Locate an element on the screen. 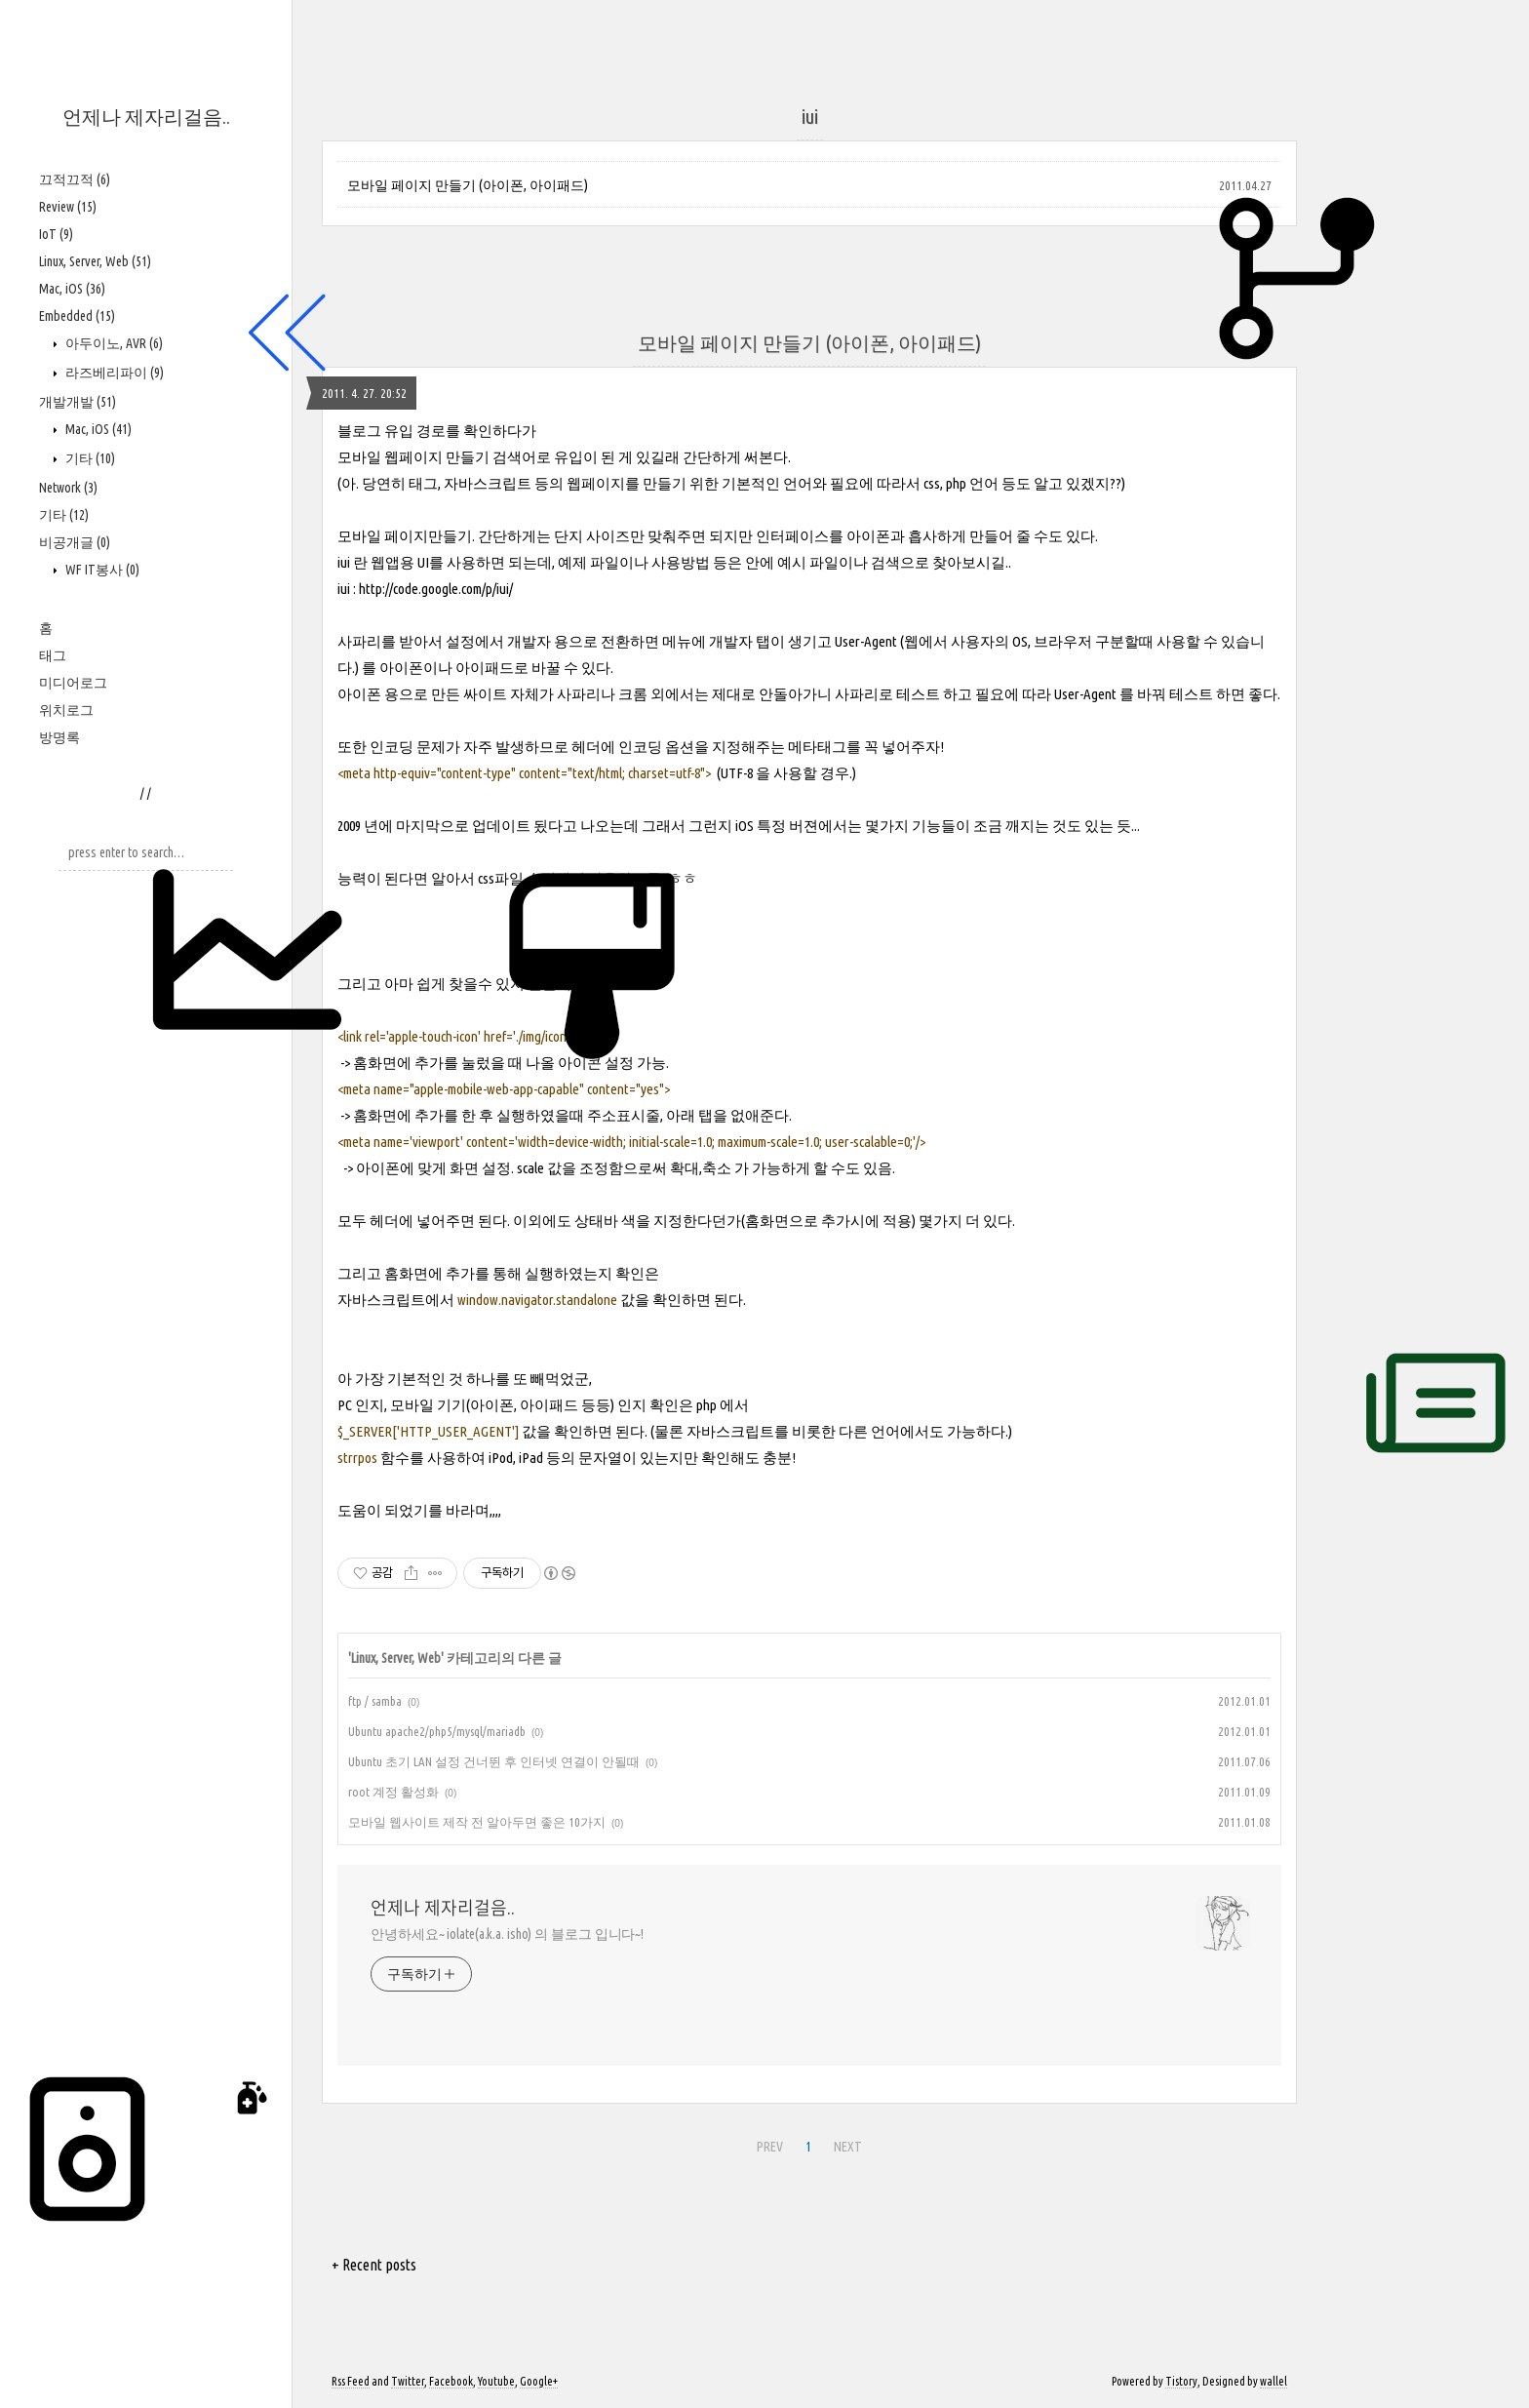 The height and width of the screenshot is (2408, 1529). view analytics or statistics is located at coordinates (247, 949).